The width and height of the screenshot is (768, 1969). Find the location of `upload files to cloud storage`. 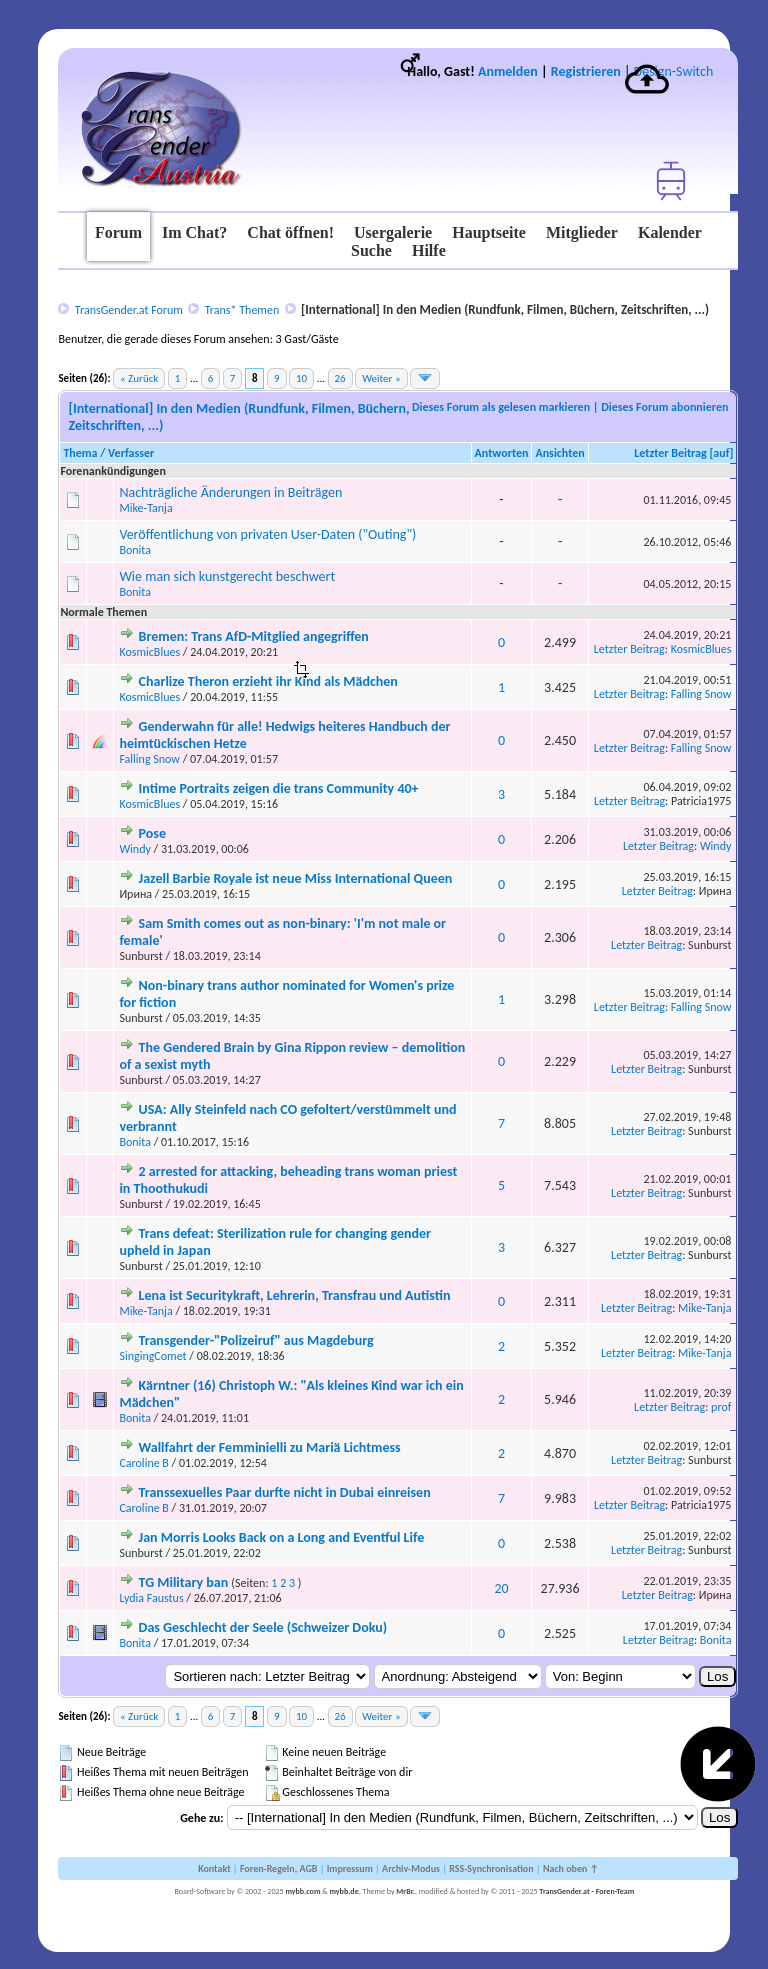

upload files to cloud storage is located at coordinates (647, 79).